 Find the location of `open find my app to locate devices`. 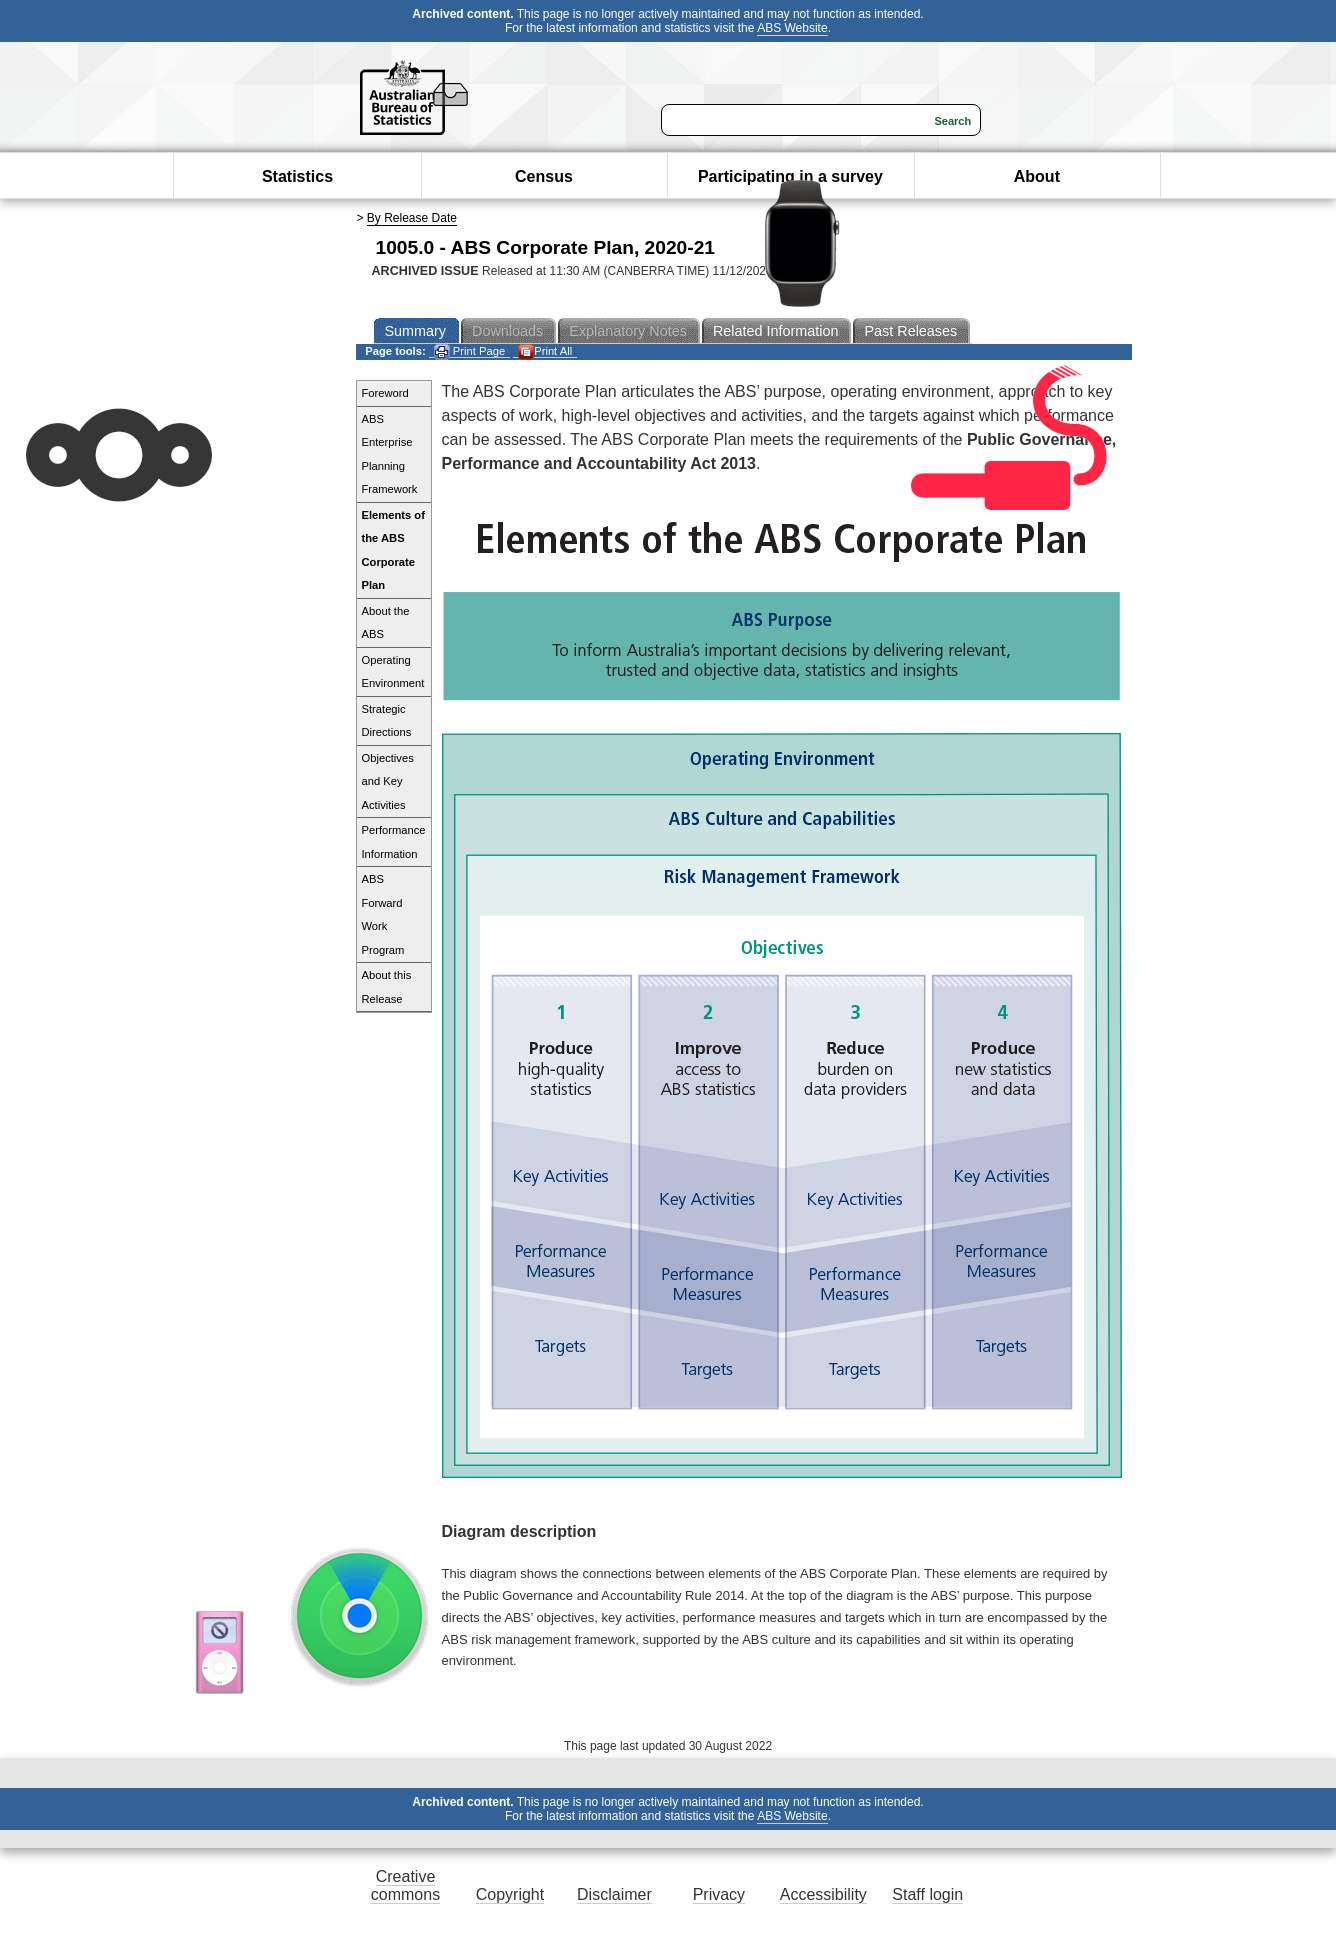

open find my app to locate devices is located at coordinates (359, 1615).